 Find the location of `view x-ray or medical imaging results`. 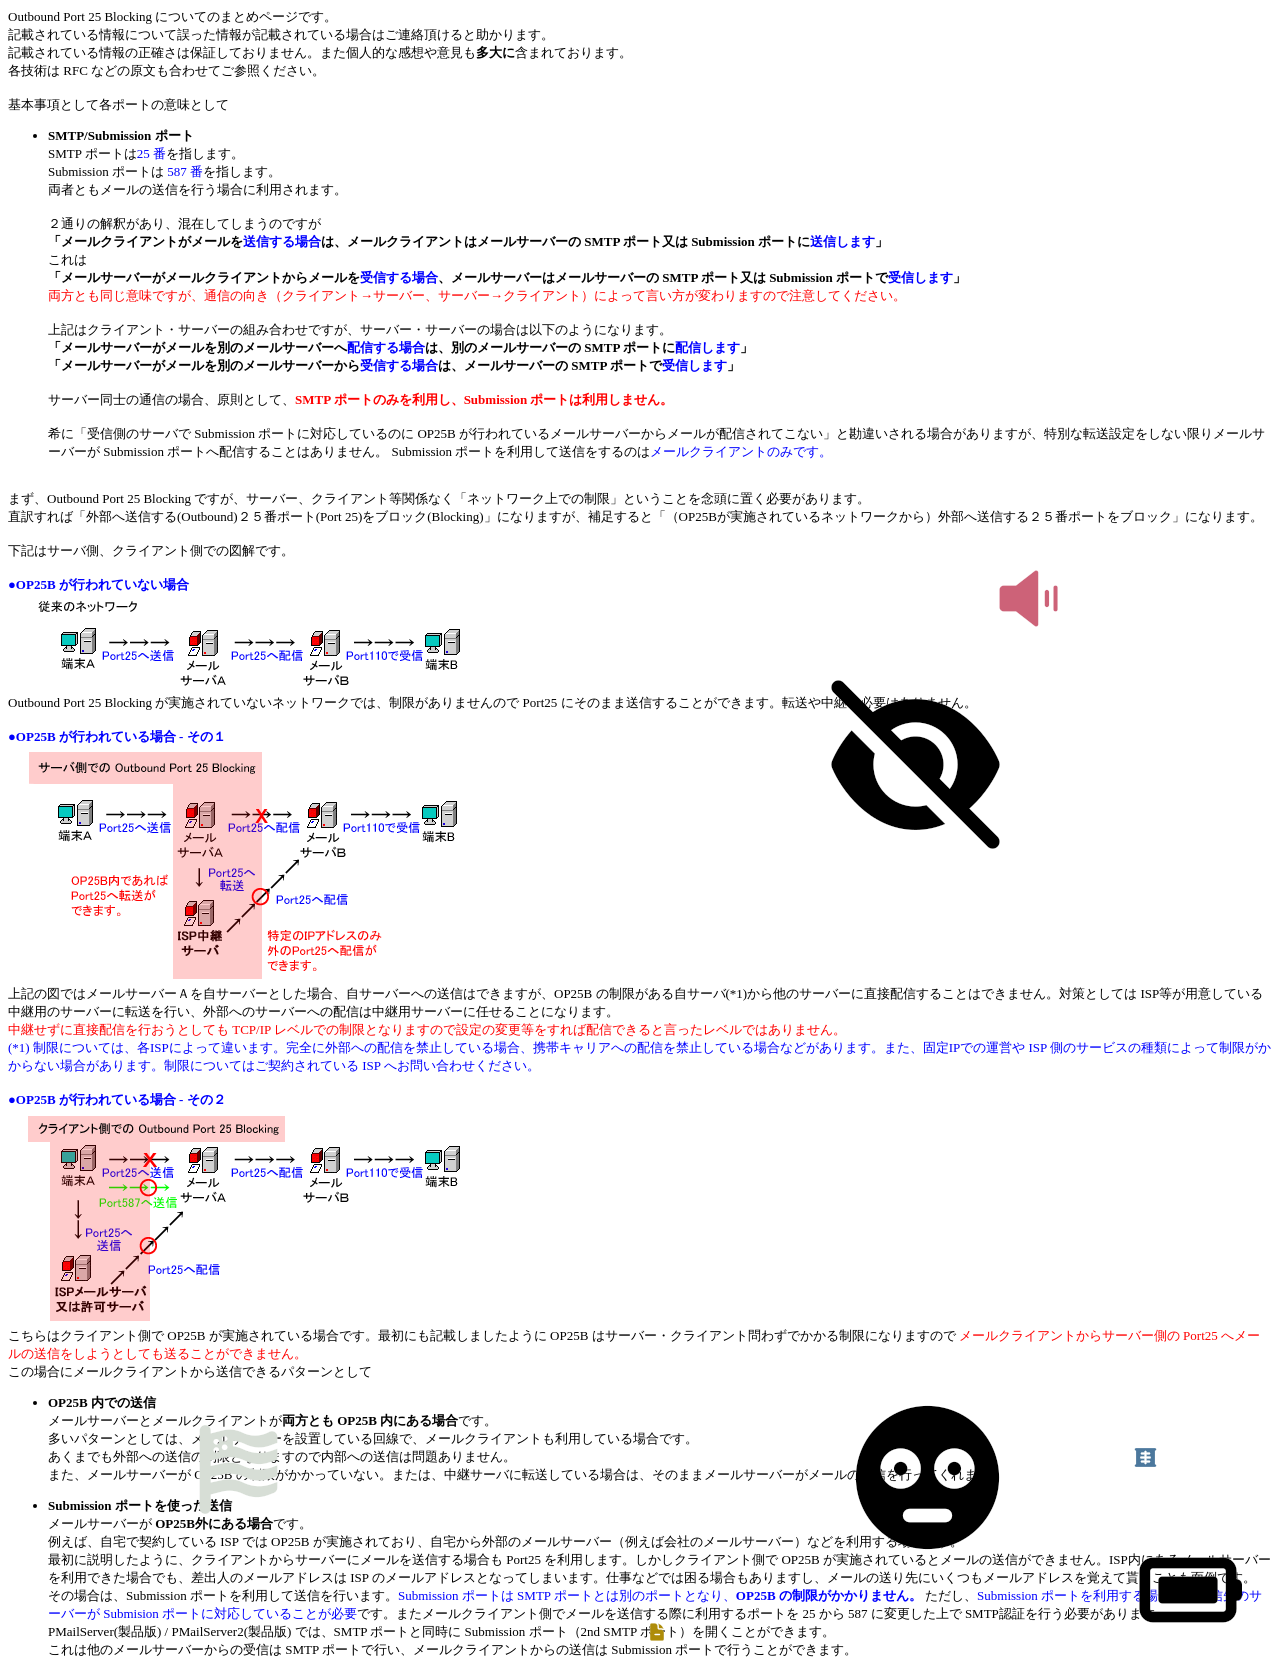

view x-ray or medical imaging results is located at coordinates (1145, 1457).